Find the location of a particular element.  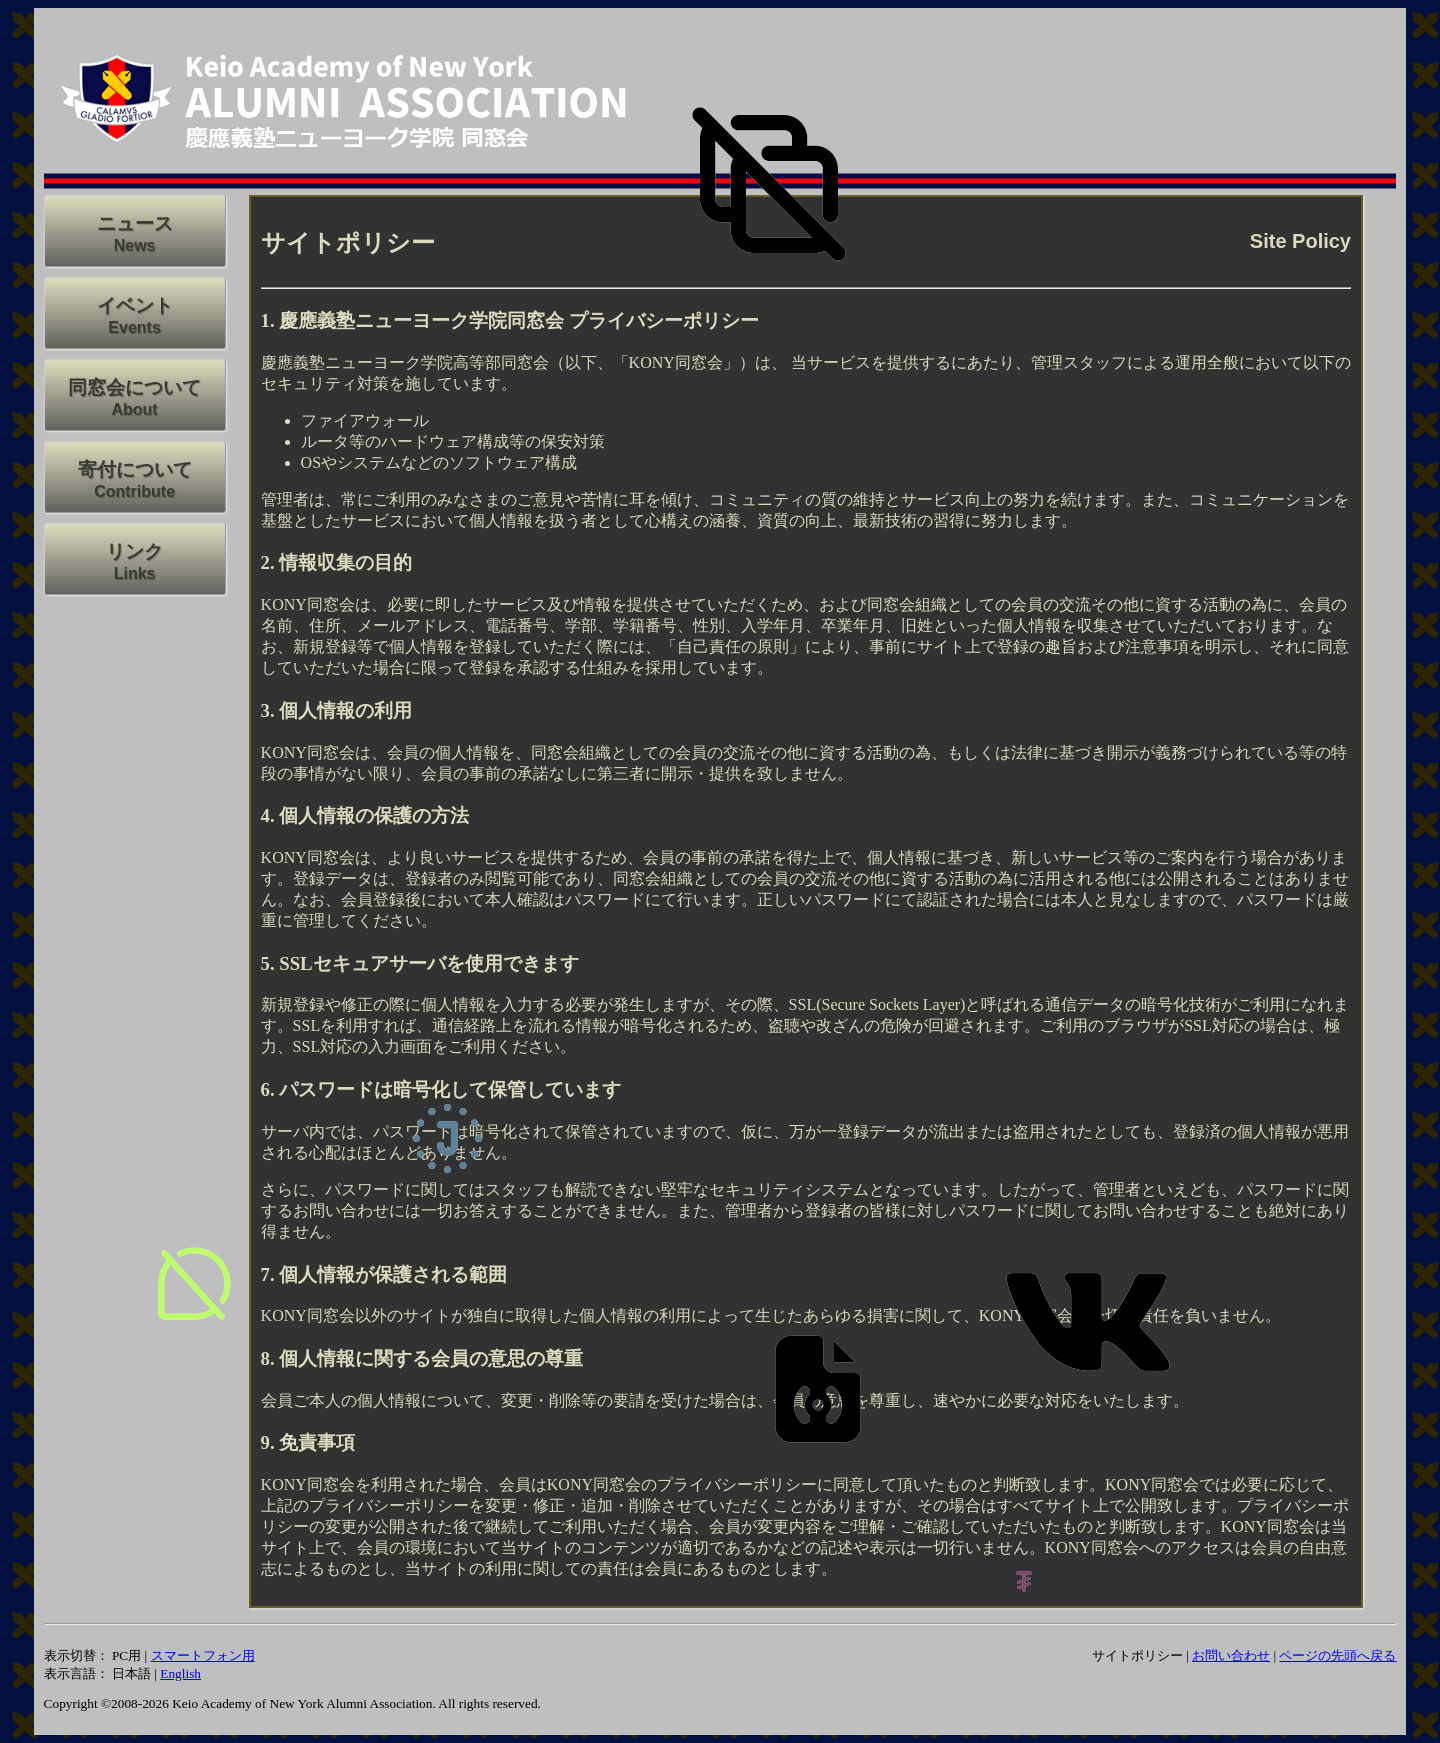

open VK social network is located at coordinates (1088, 1322).